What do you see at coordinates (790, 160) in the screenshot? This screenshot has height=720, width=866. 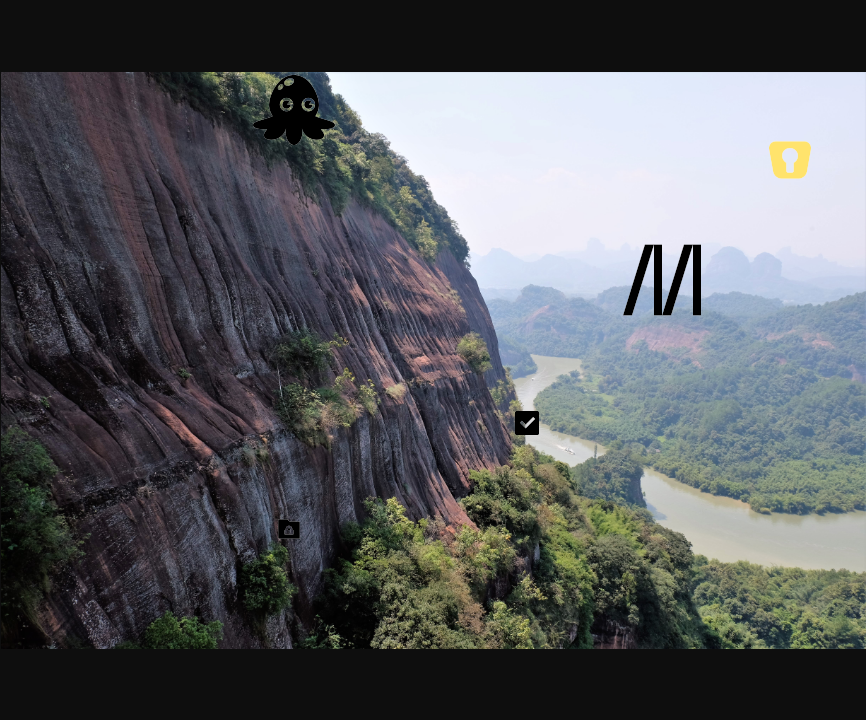 I see `open enpass password manager` at bounding box center [790, 160].